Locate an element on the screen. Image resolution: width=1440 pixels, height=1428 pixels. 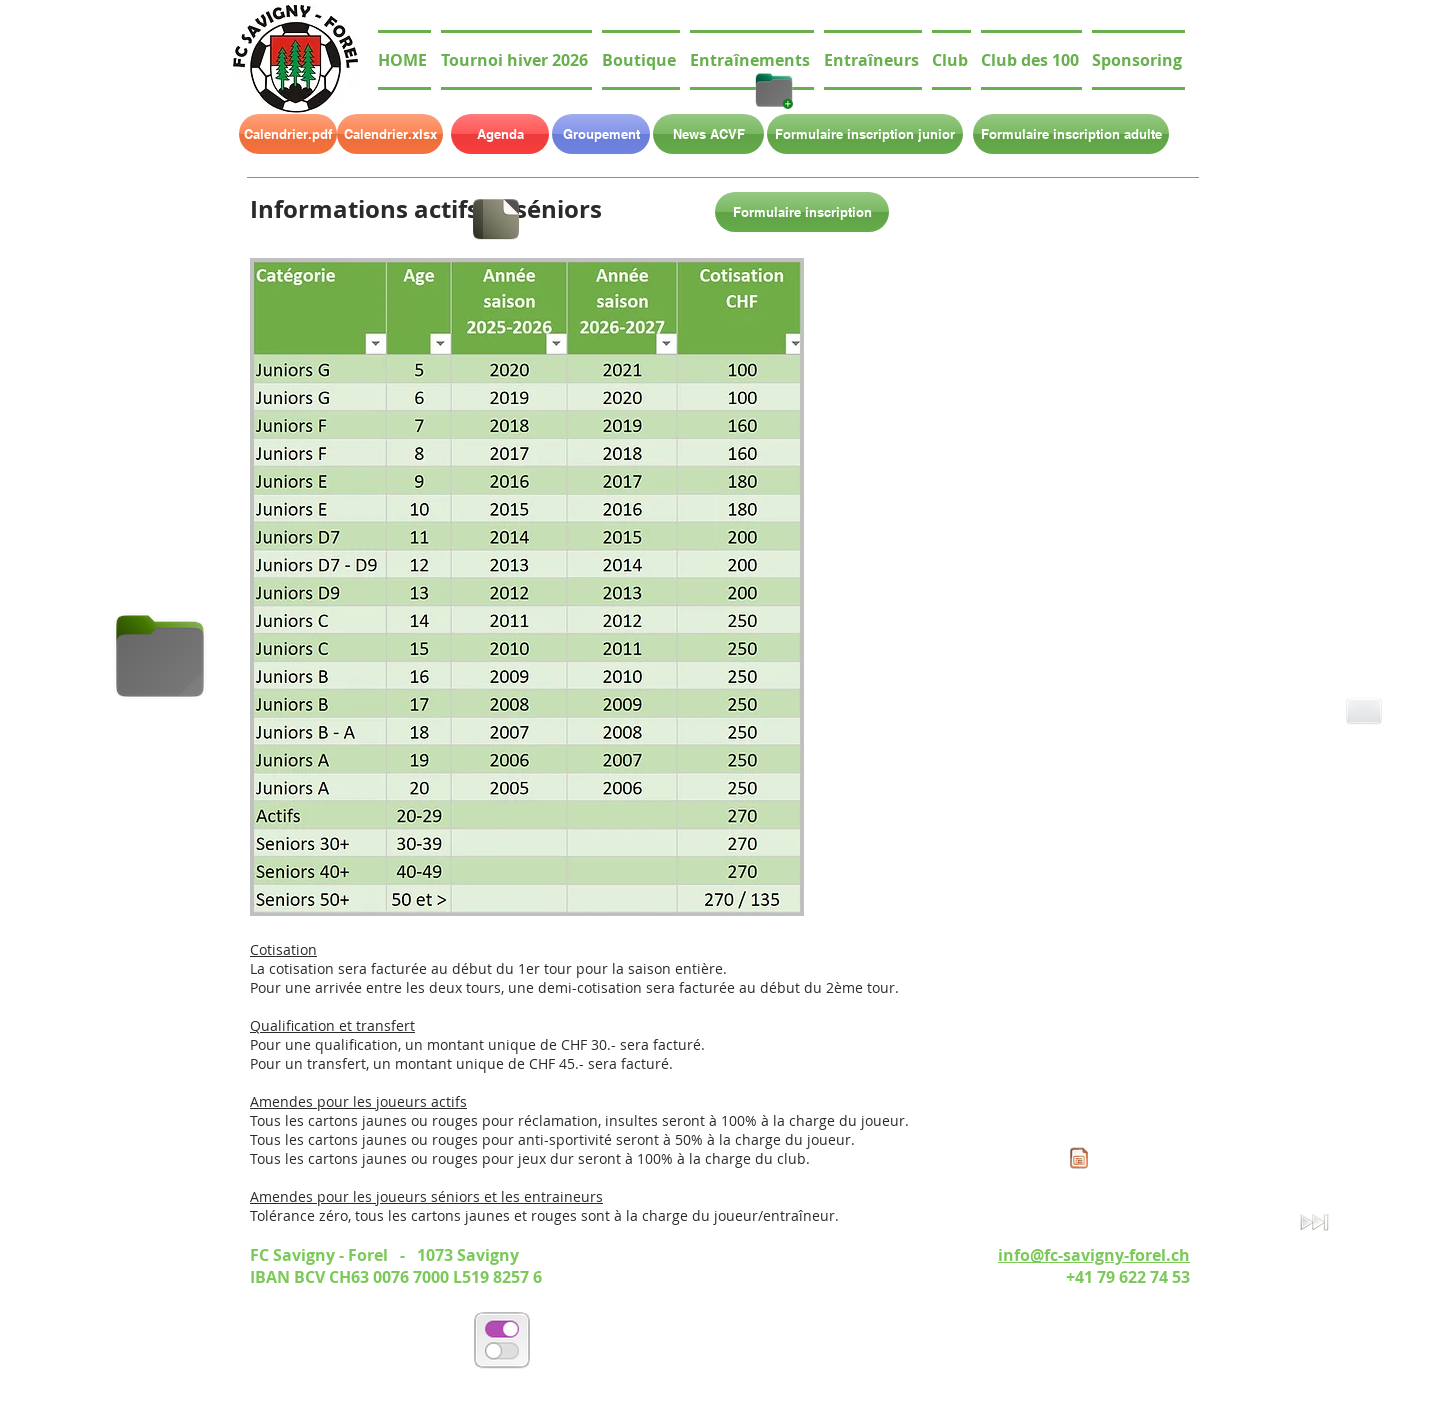
external trackpad or touchpad device is located at coordinates (1364, 711).